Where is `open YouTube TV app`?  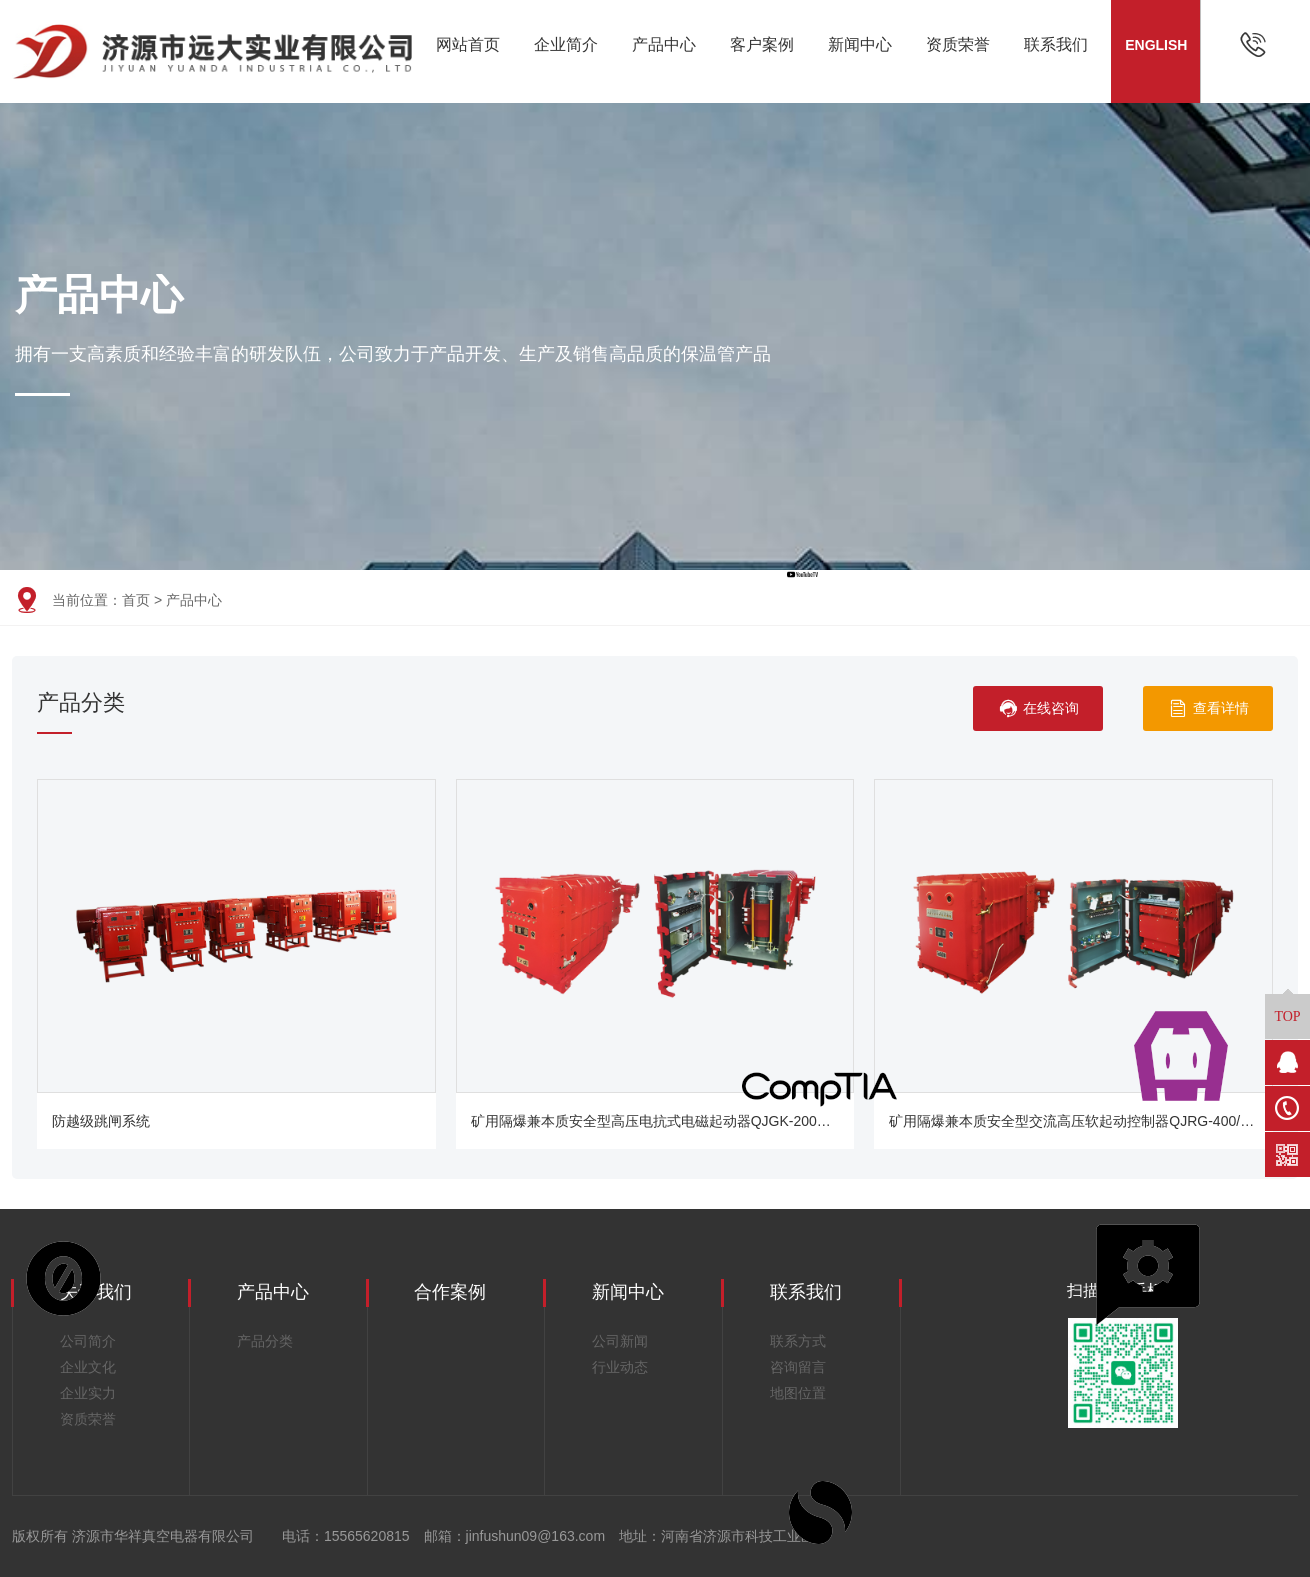 open YouTube TV app is located at coordinates (802, 574).